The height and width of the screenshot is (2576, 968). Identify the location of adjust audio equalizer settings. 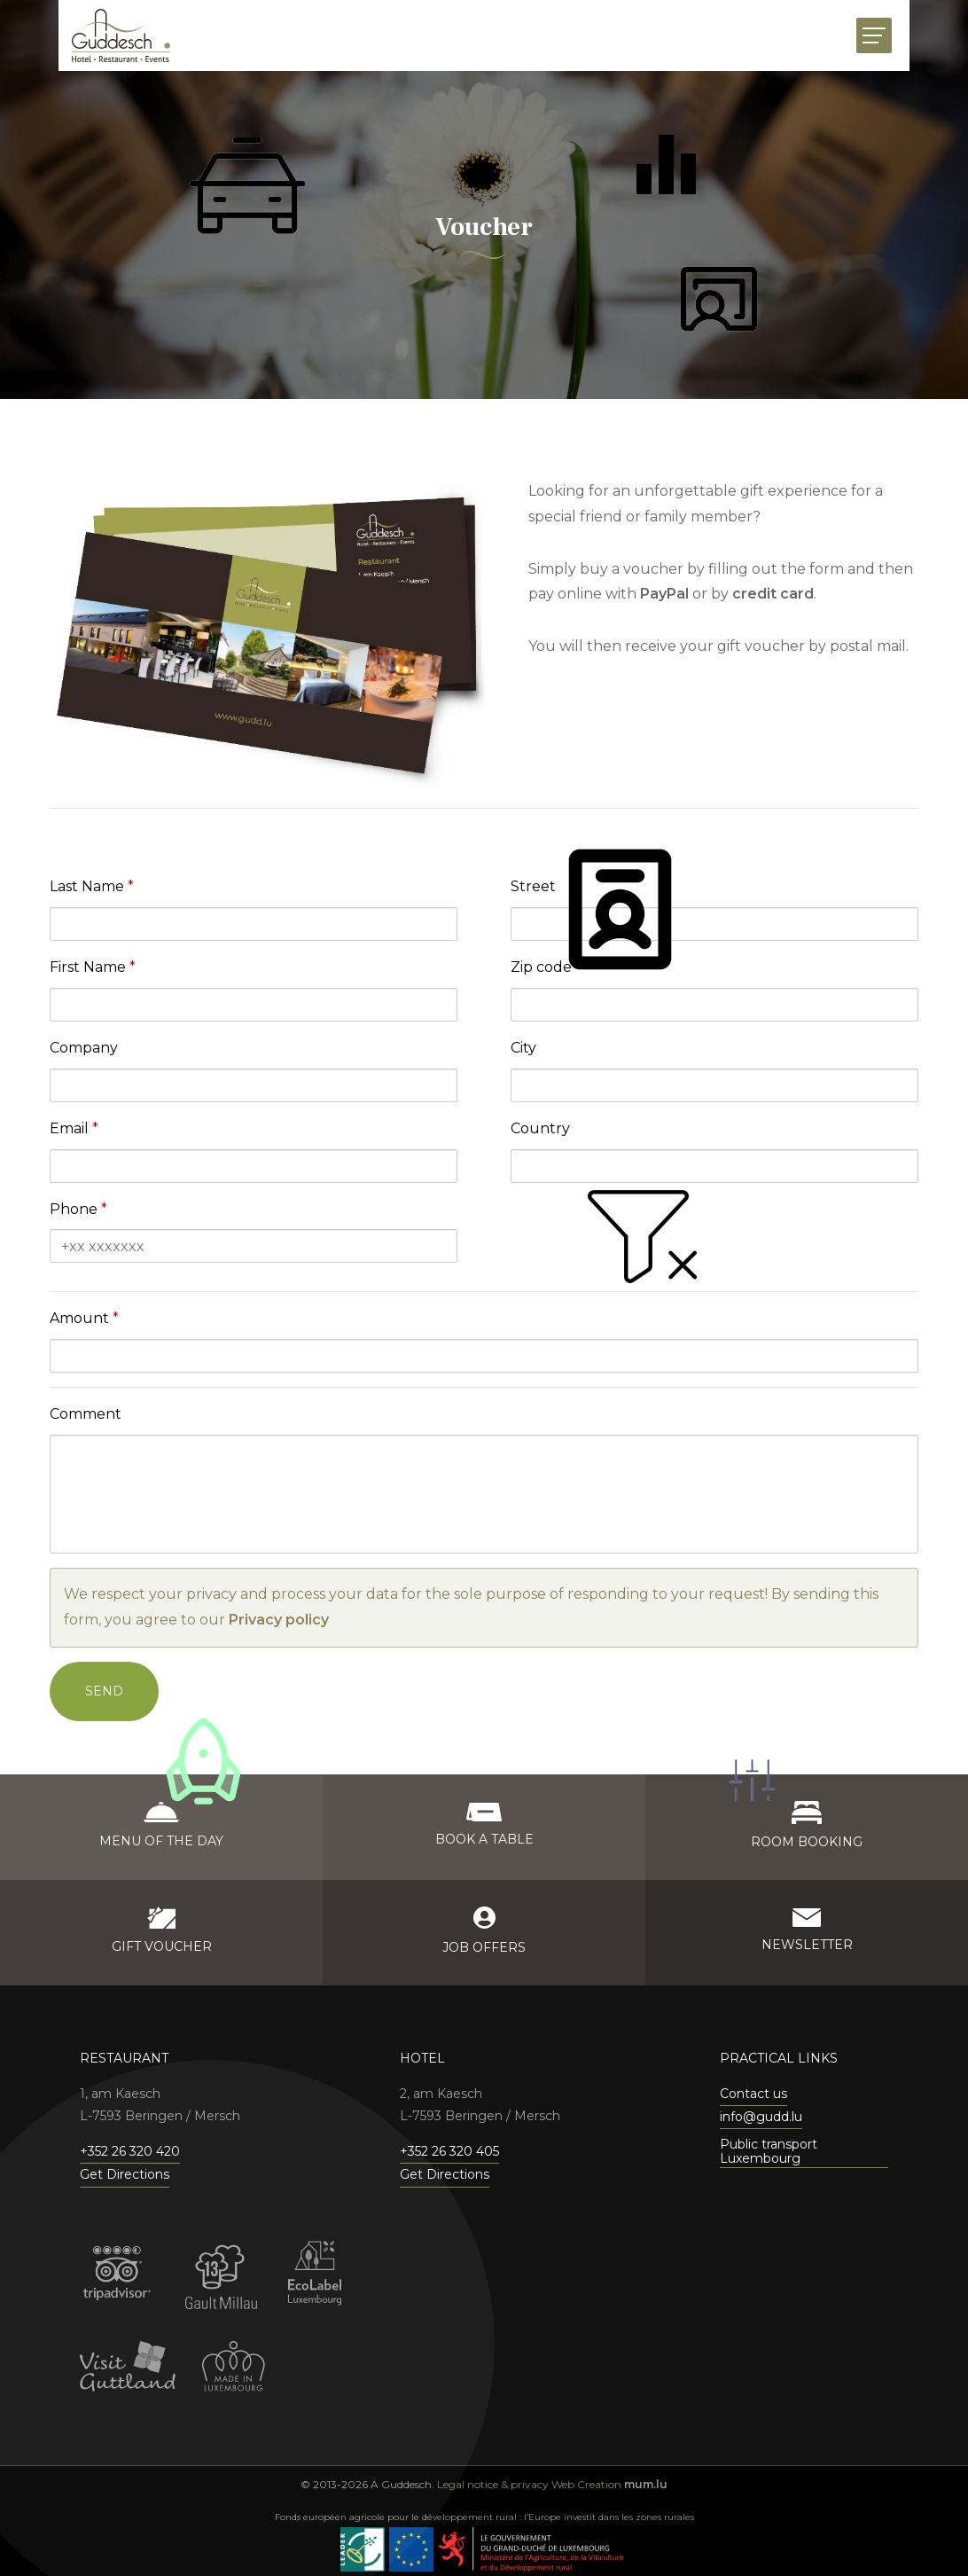
(666, 164).